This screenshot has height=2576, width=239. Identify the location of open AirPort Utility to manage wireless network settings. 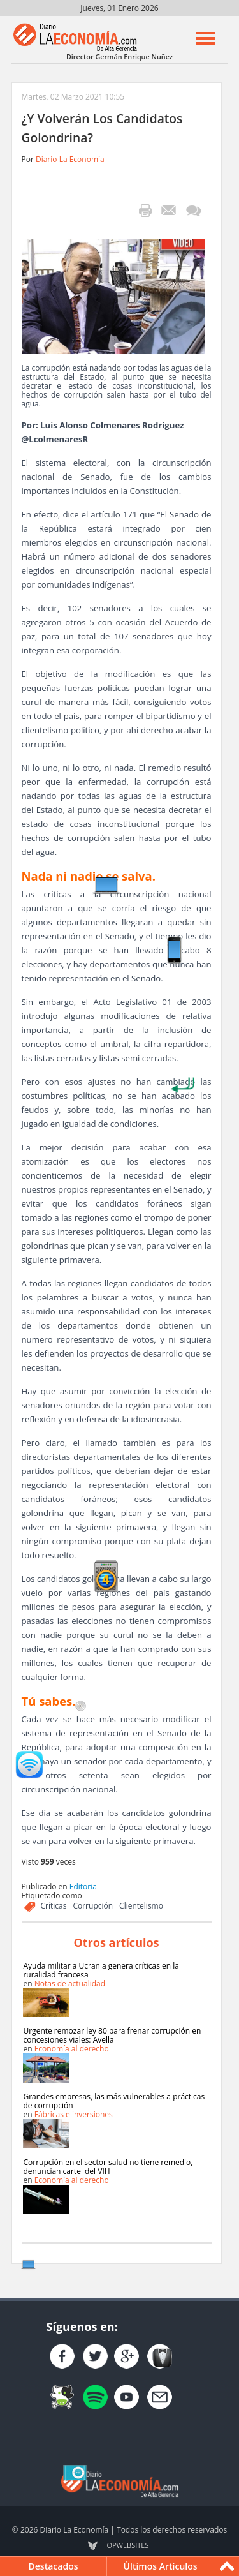
(29, 1764).